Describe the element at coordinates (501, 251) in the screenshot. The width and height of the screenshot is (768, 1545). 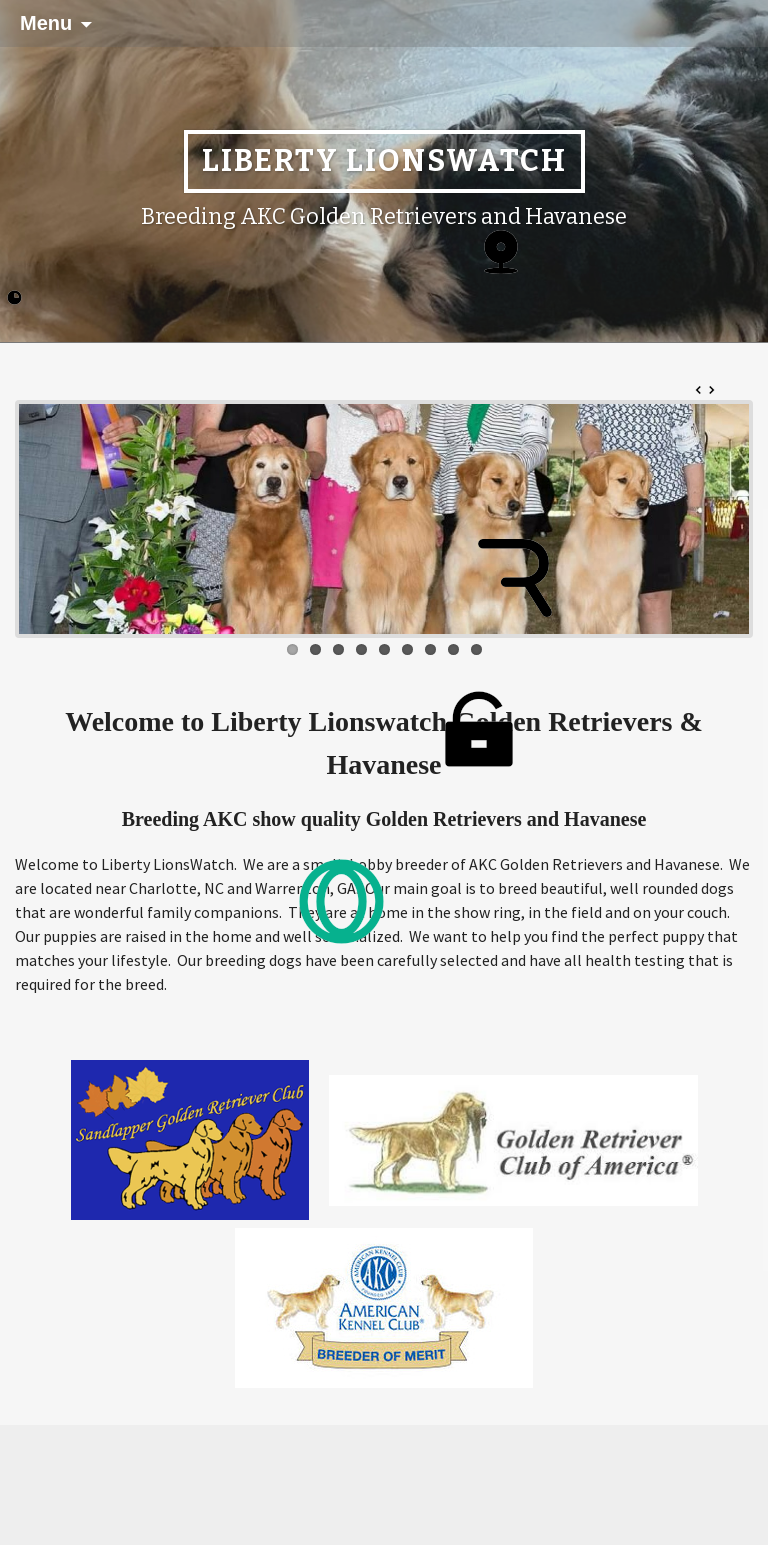
I see `view location with surrounding area range` at that location.